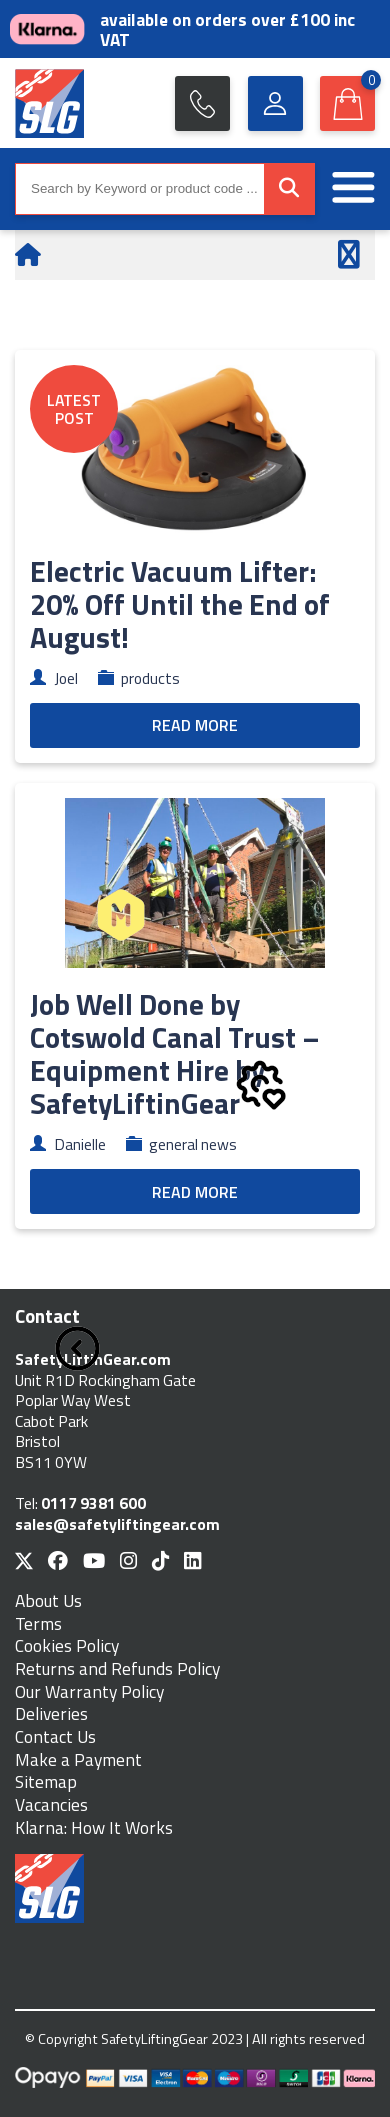 The width and height of the screenshot is (390, 2117). I want to click on customize your favorites or liked items settings, so click(260, 1084).